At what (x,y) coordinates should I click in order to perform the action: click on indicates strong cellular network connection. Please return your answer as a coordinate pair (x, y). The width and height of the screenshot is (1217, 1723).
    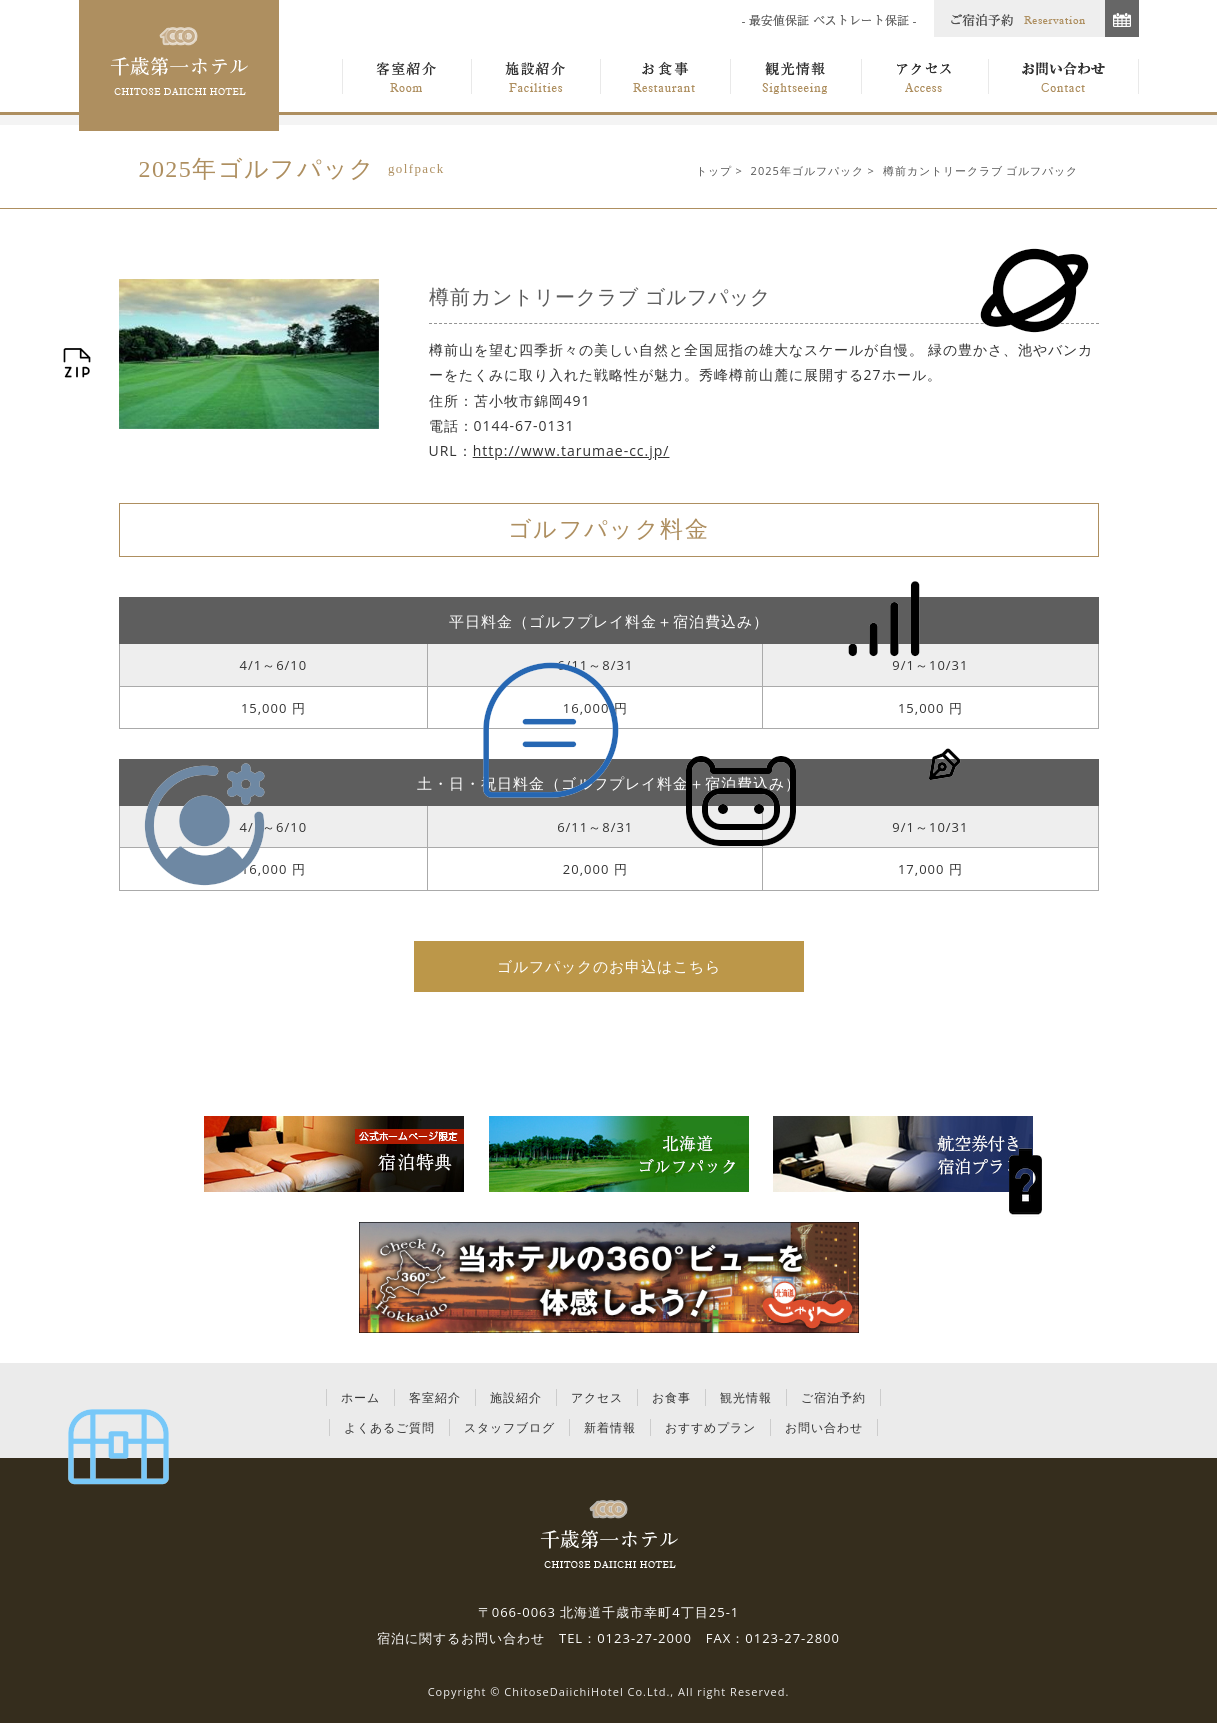
    Looking at the image, I should click on (898, 614).